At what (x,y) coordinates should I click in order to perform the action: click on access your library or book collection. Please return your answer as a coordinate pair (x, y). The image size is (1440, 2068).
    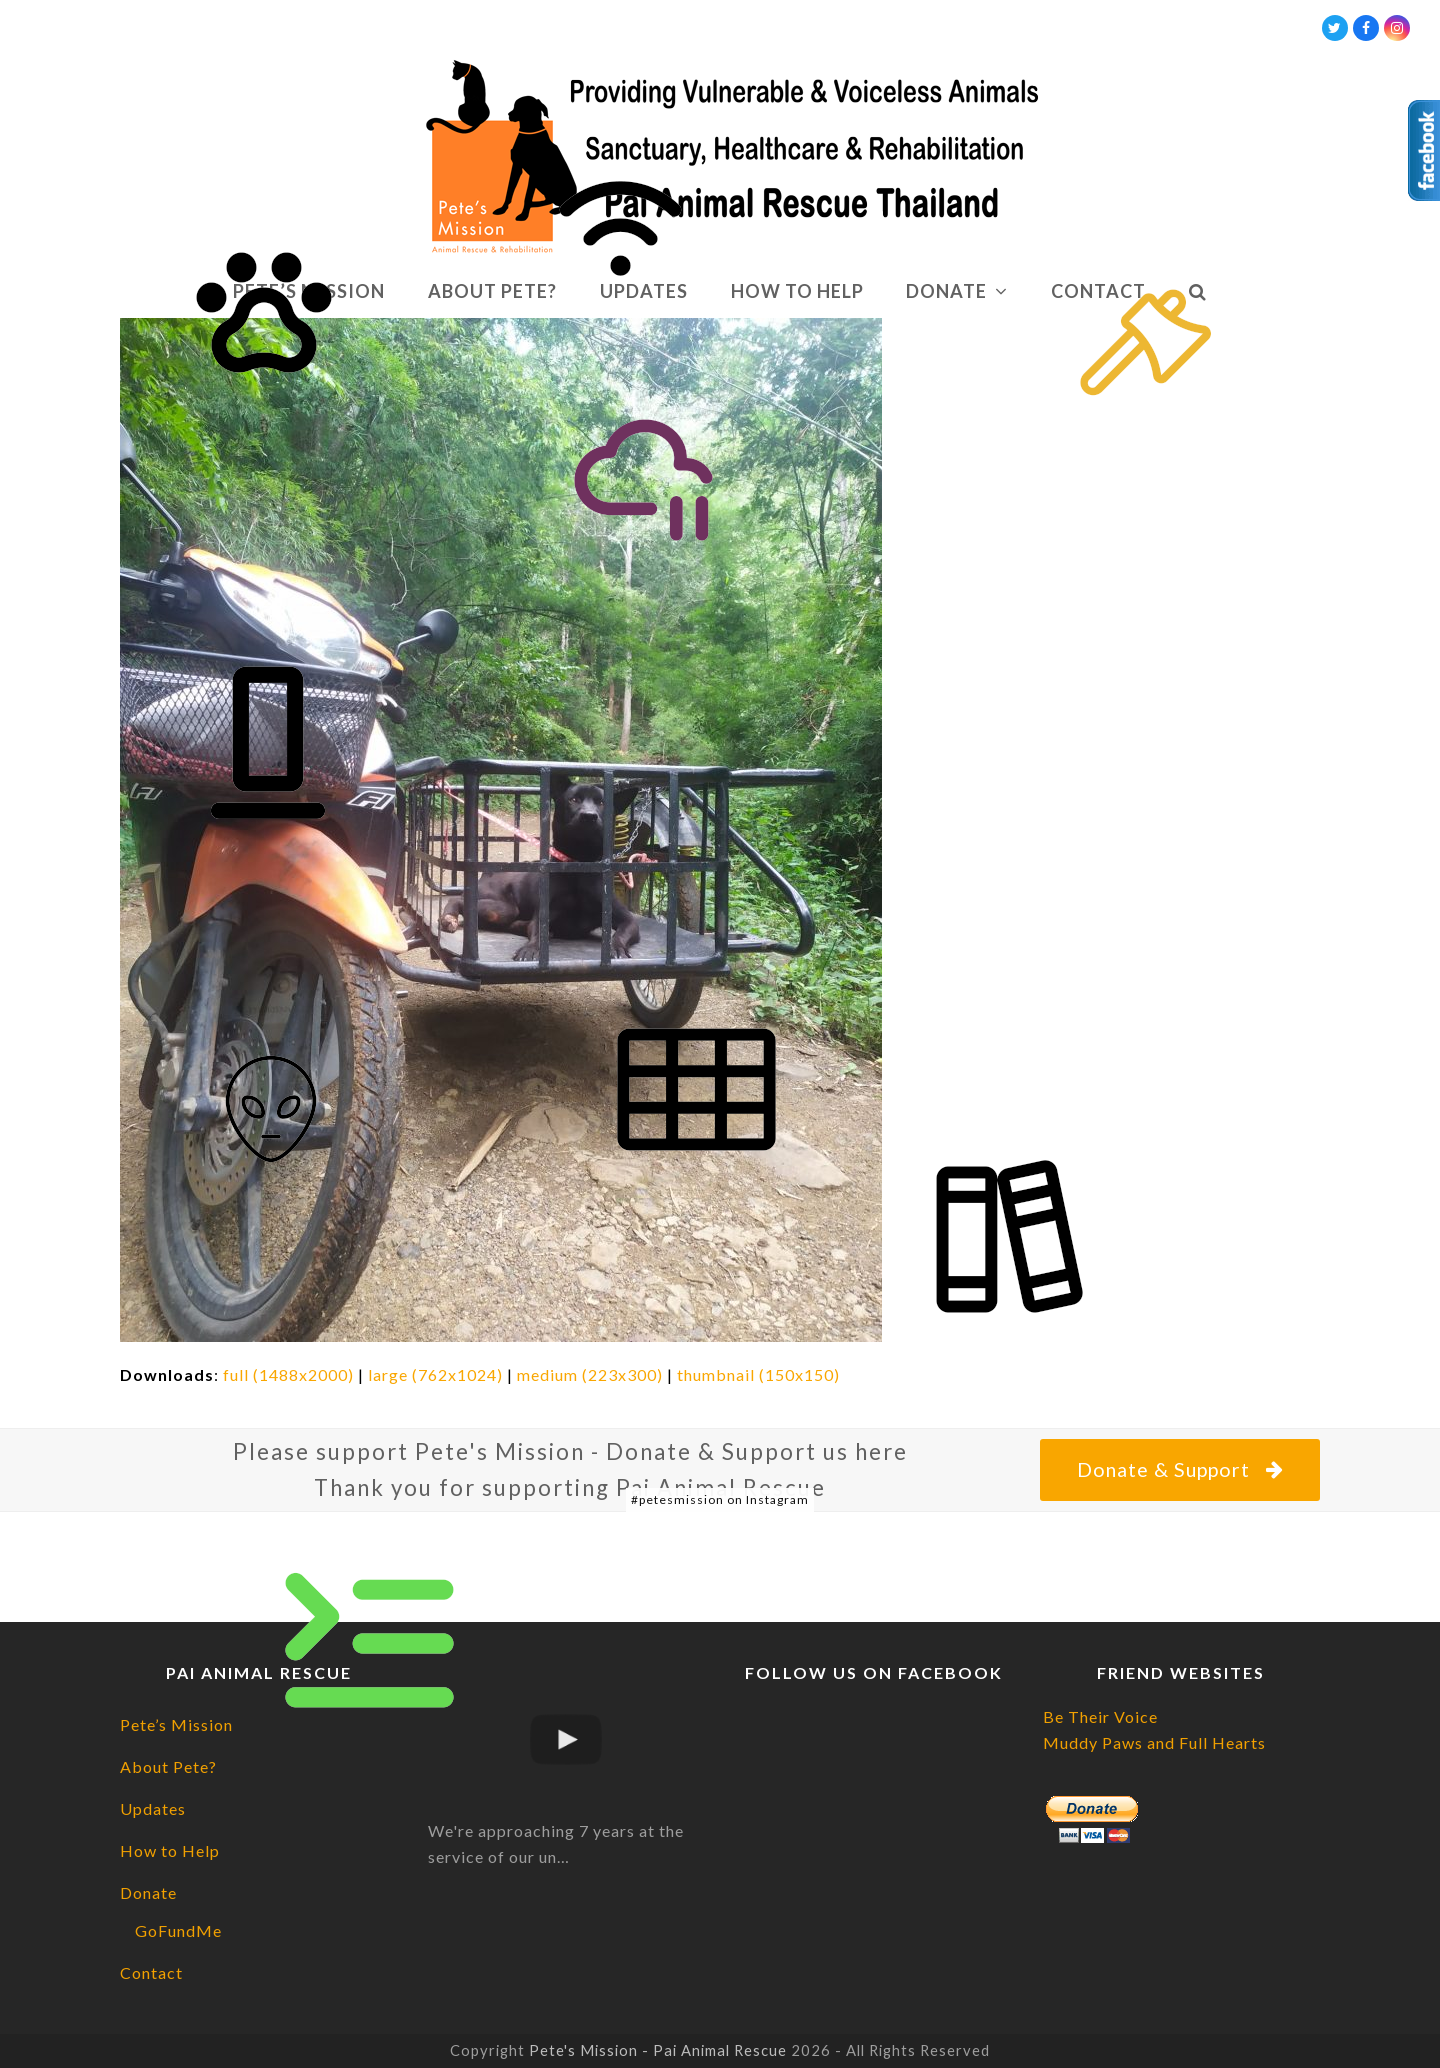
    Looking at the image, I should click on (1003, 1239).